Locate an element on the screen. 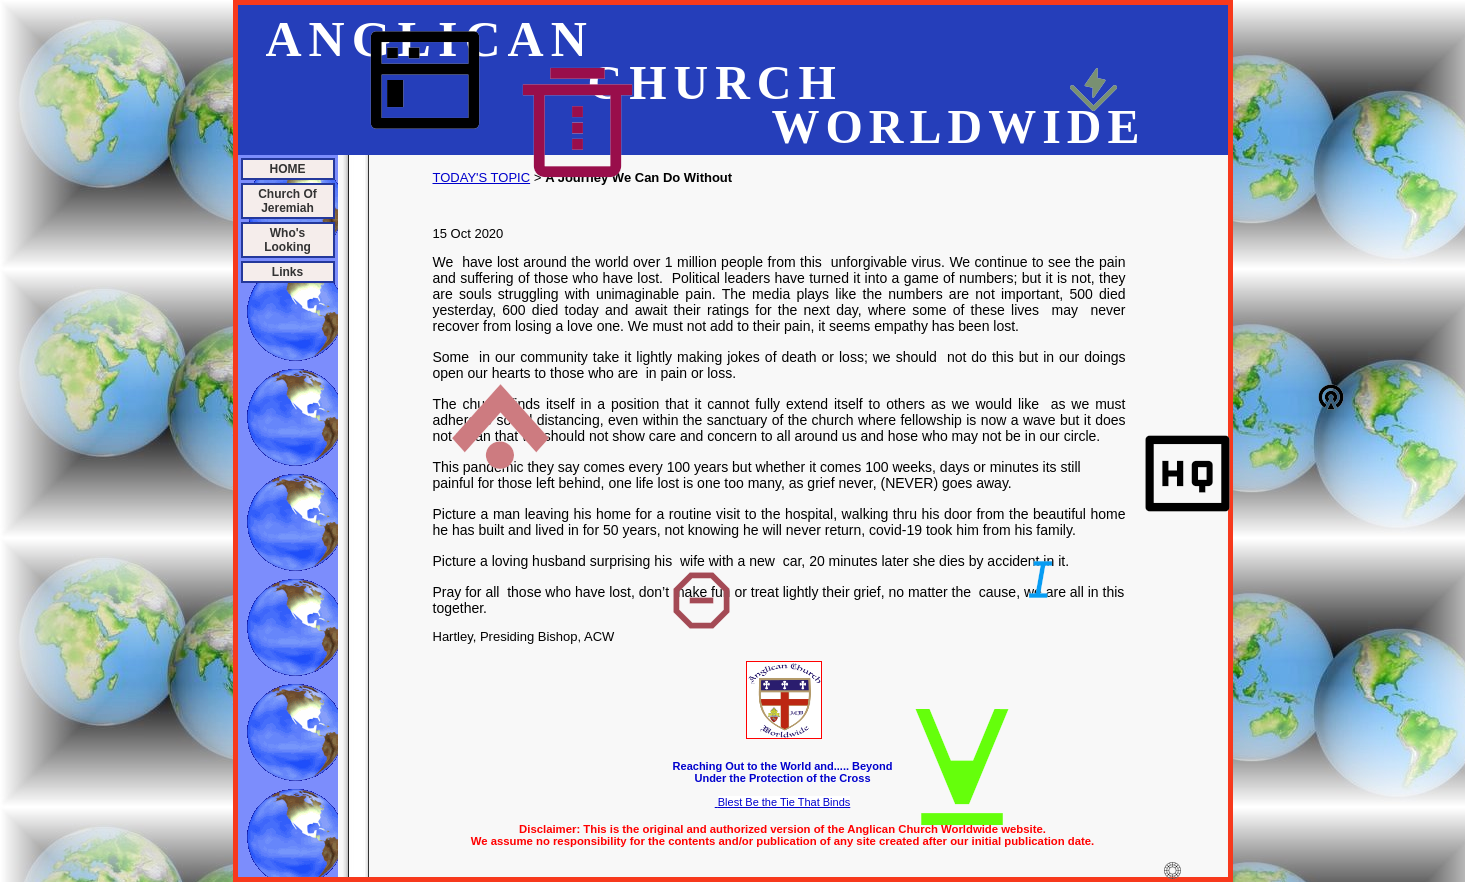 The image size is (1465, 882). visit viblo platform is located at coordinates (962, 767).